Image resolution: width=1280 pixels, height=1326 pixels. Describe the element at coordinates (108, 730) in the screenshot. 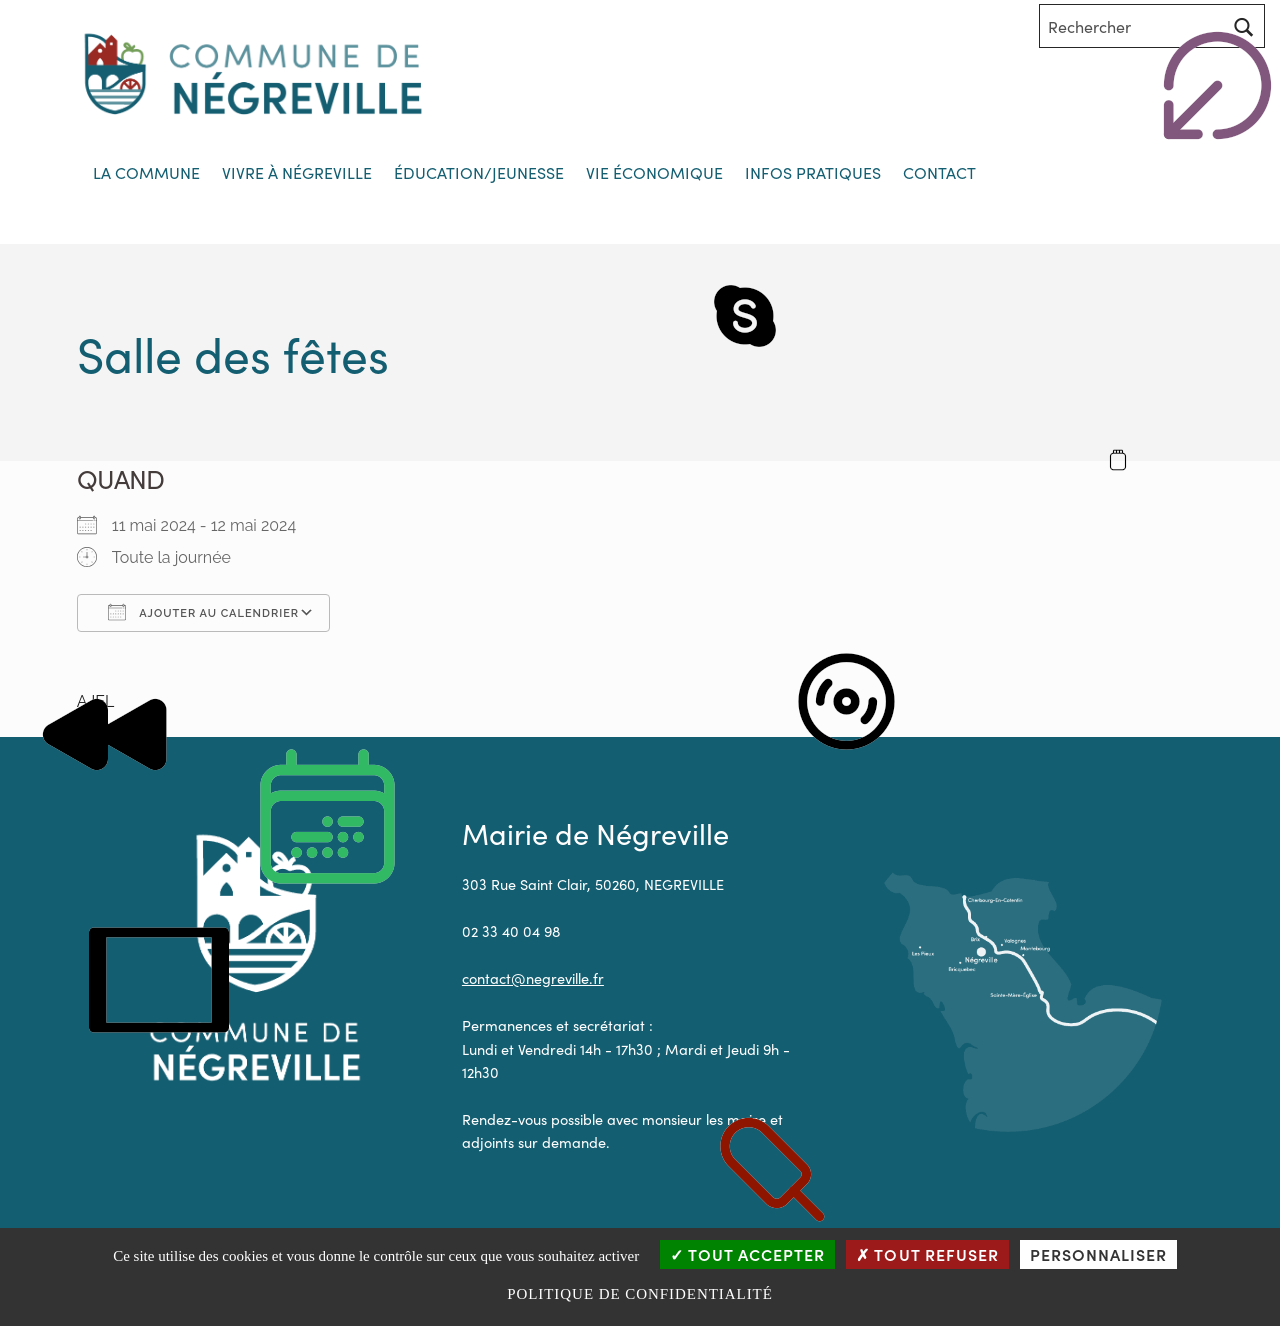

I see `rewind or skip to previous track` at that location.